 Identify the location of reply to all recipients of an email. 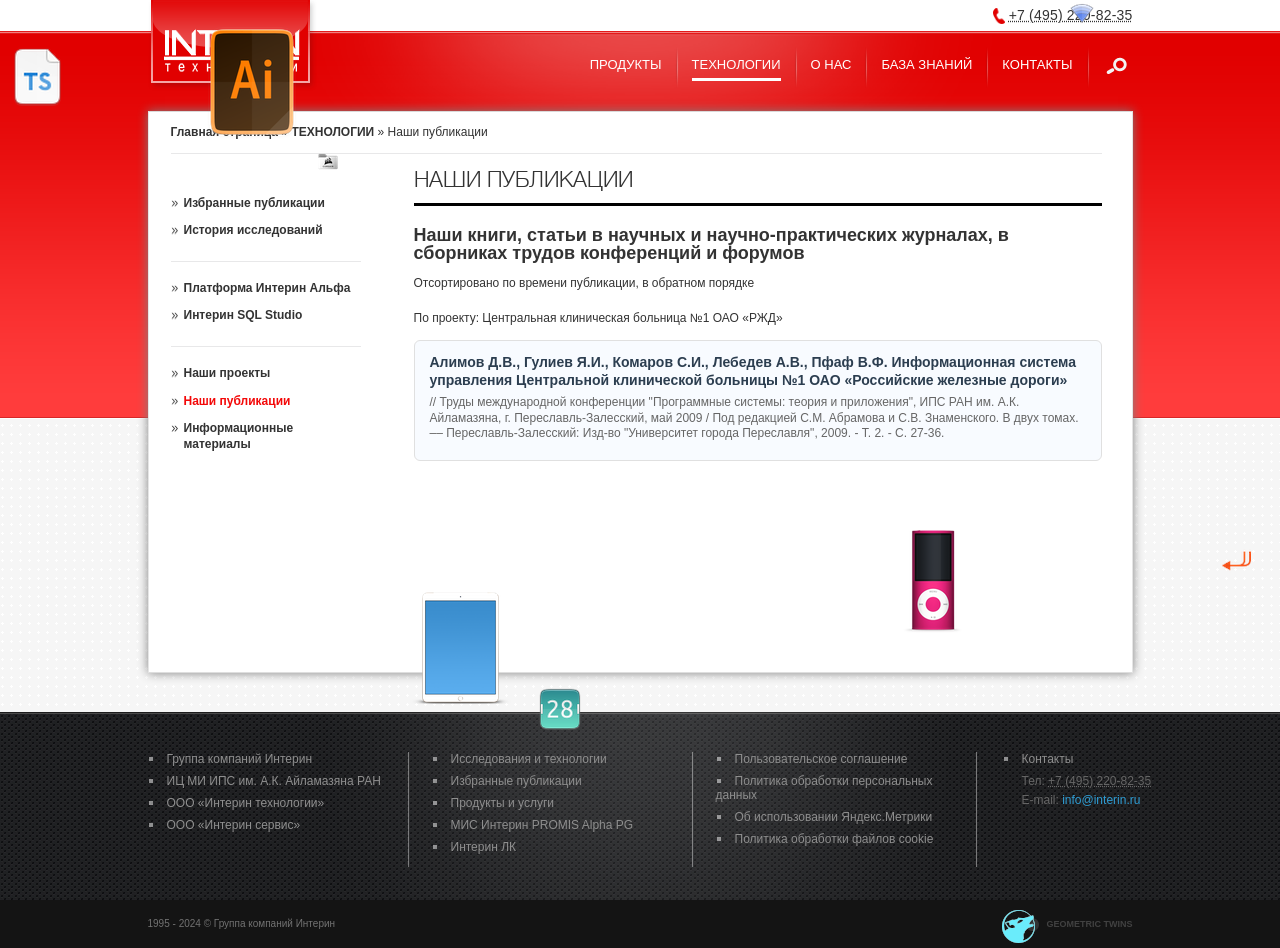
(1236, 559).